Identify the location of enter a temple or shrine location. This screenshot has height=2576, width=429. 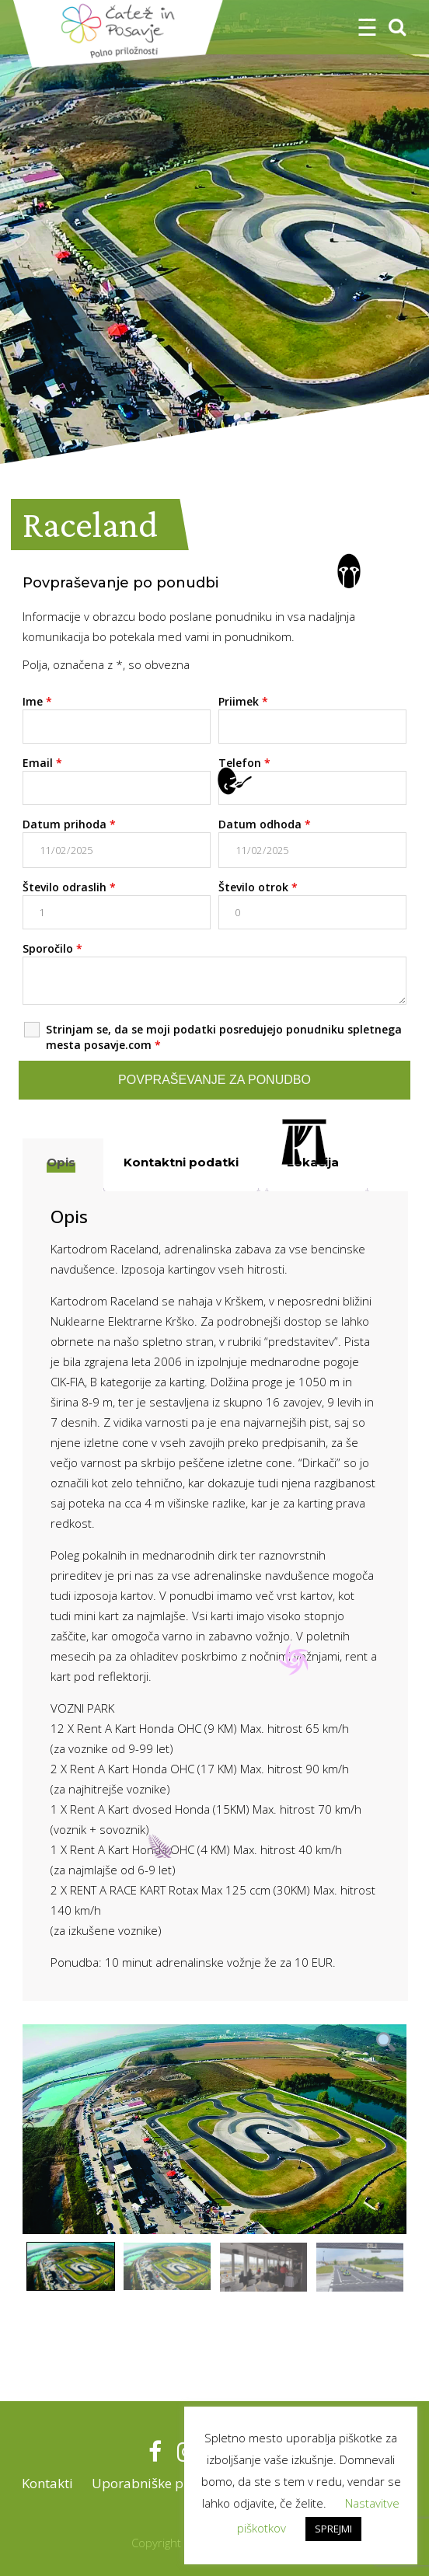
(304, 1142).